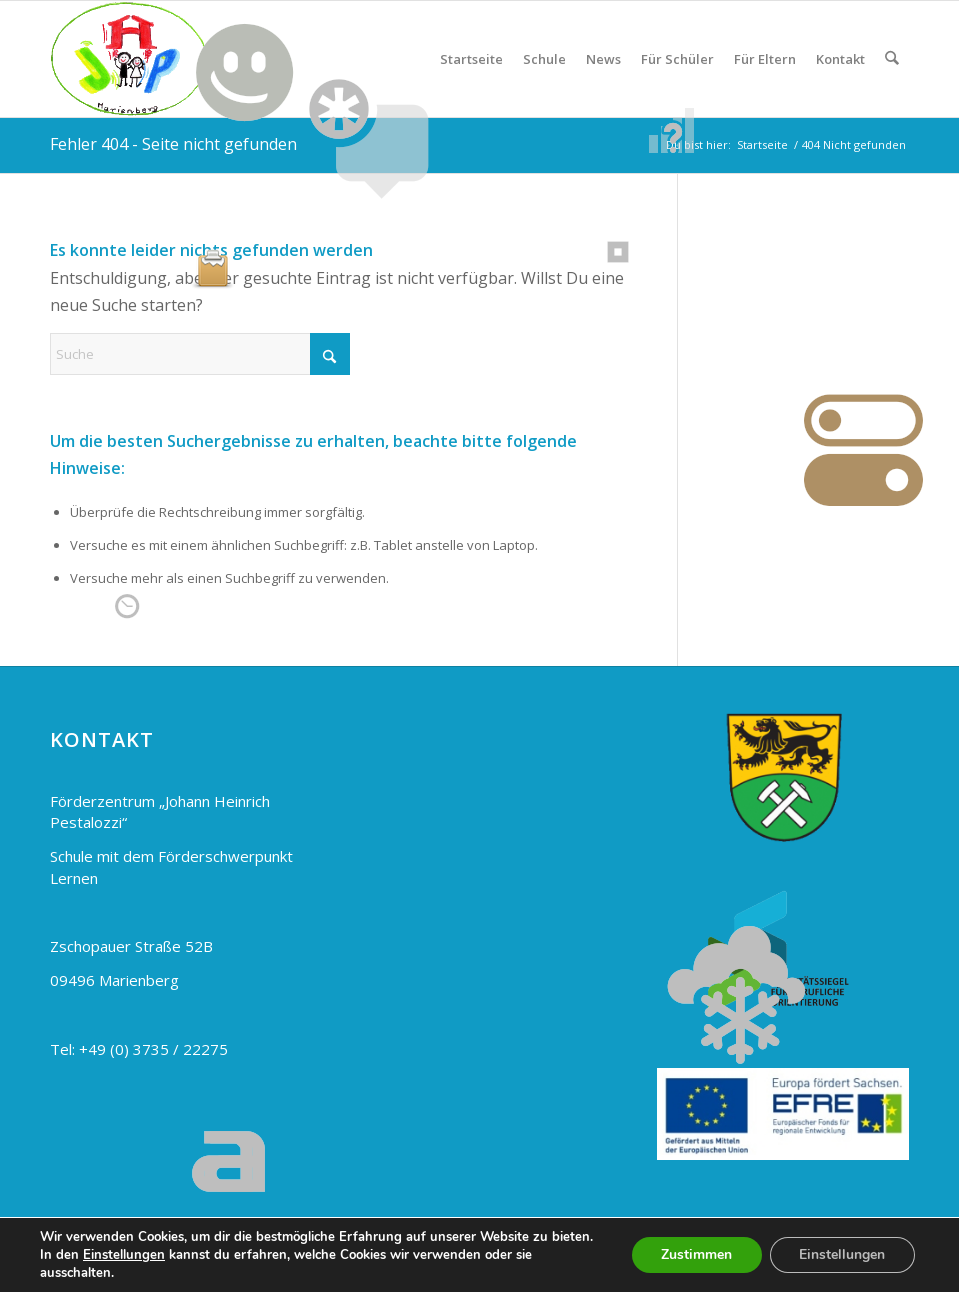 The image size is (959, 1292). Describe the element at coordinates (369, 139) in the screenshot. I see `configure notification settings` at that location.